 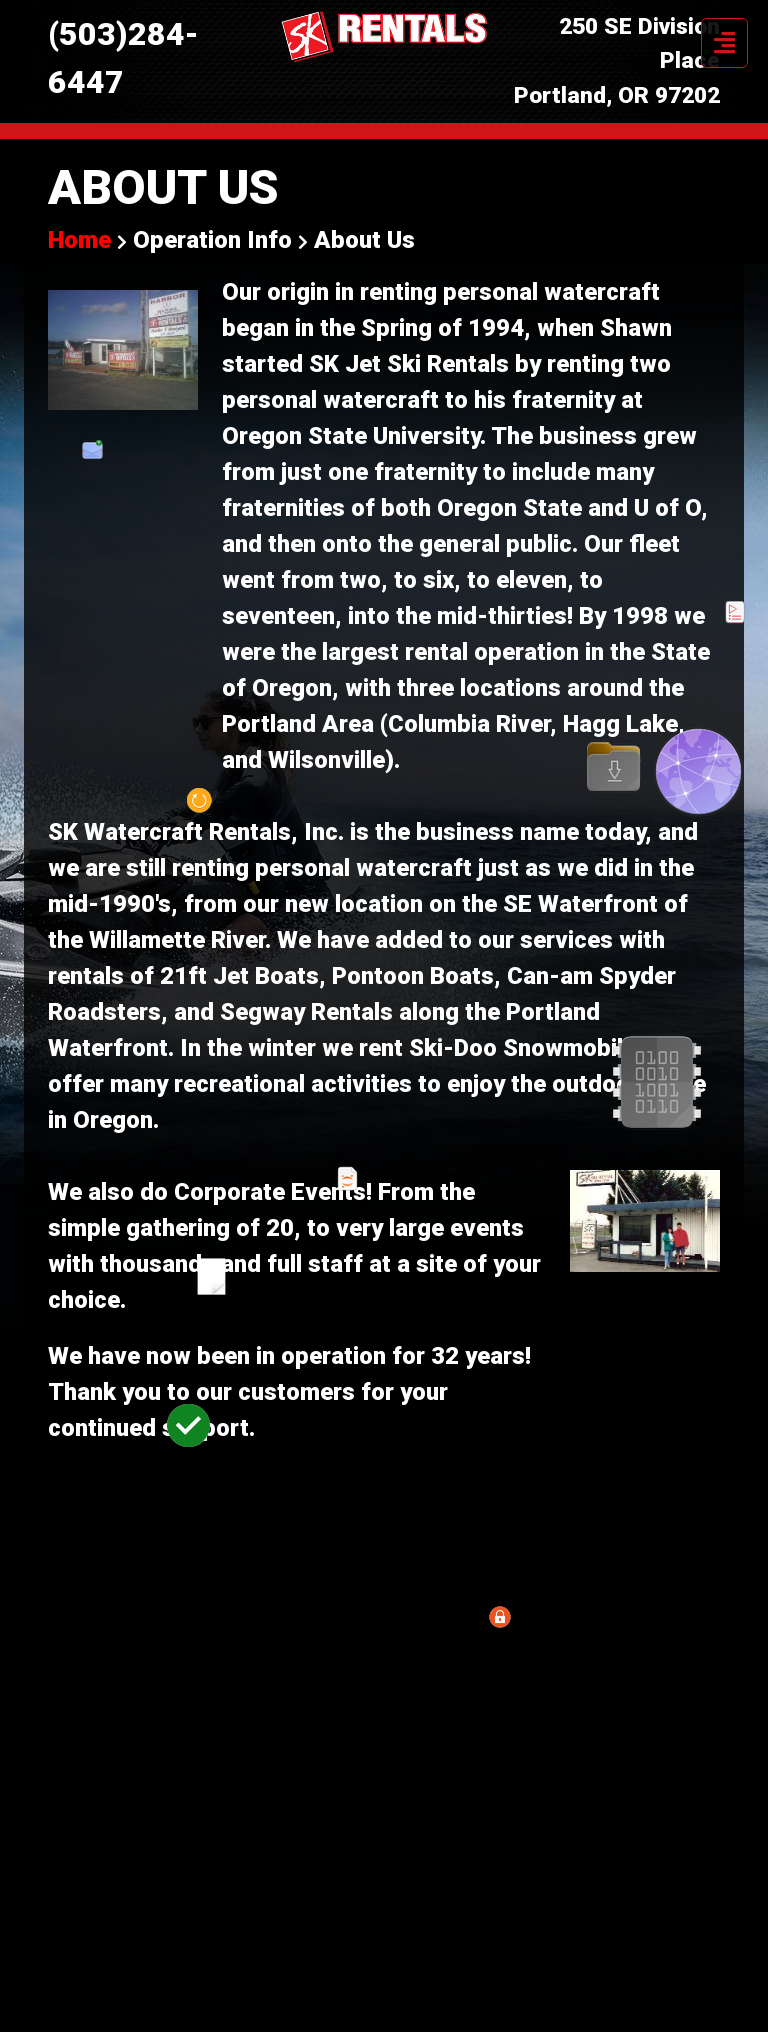 What do you see at coordinates (92, 450) in the screenshot?
I see `indicates email was successfully sent` at bounding box center [92, 450].